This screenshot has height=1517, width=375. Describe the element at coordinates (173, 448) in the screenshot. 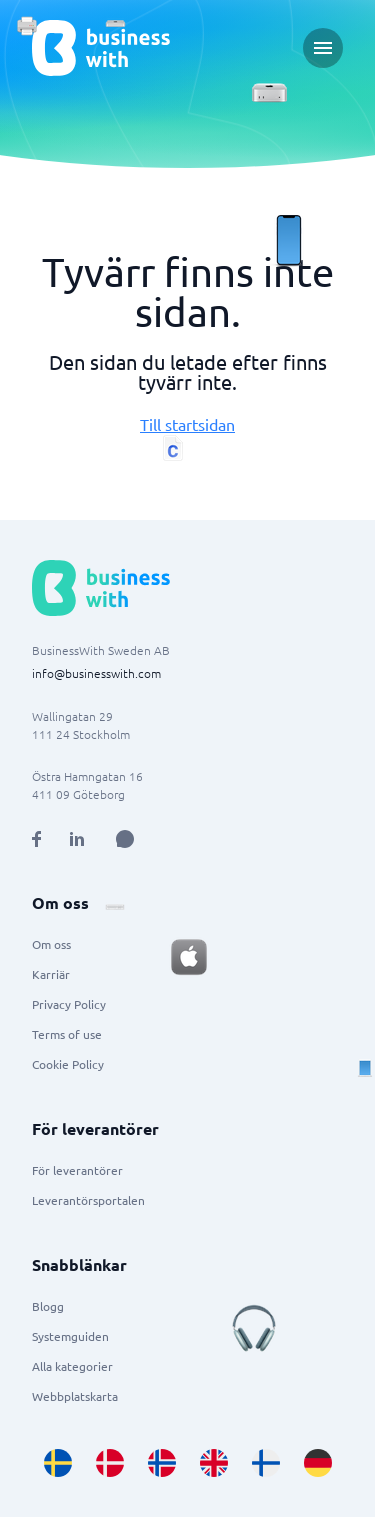

I see `a C programming language source file` at that location.